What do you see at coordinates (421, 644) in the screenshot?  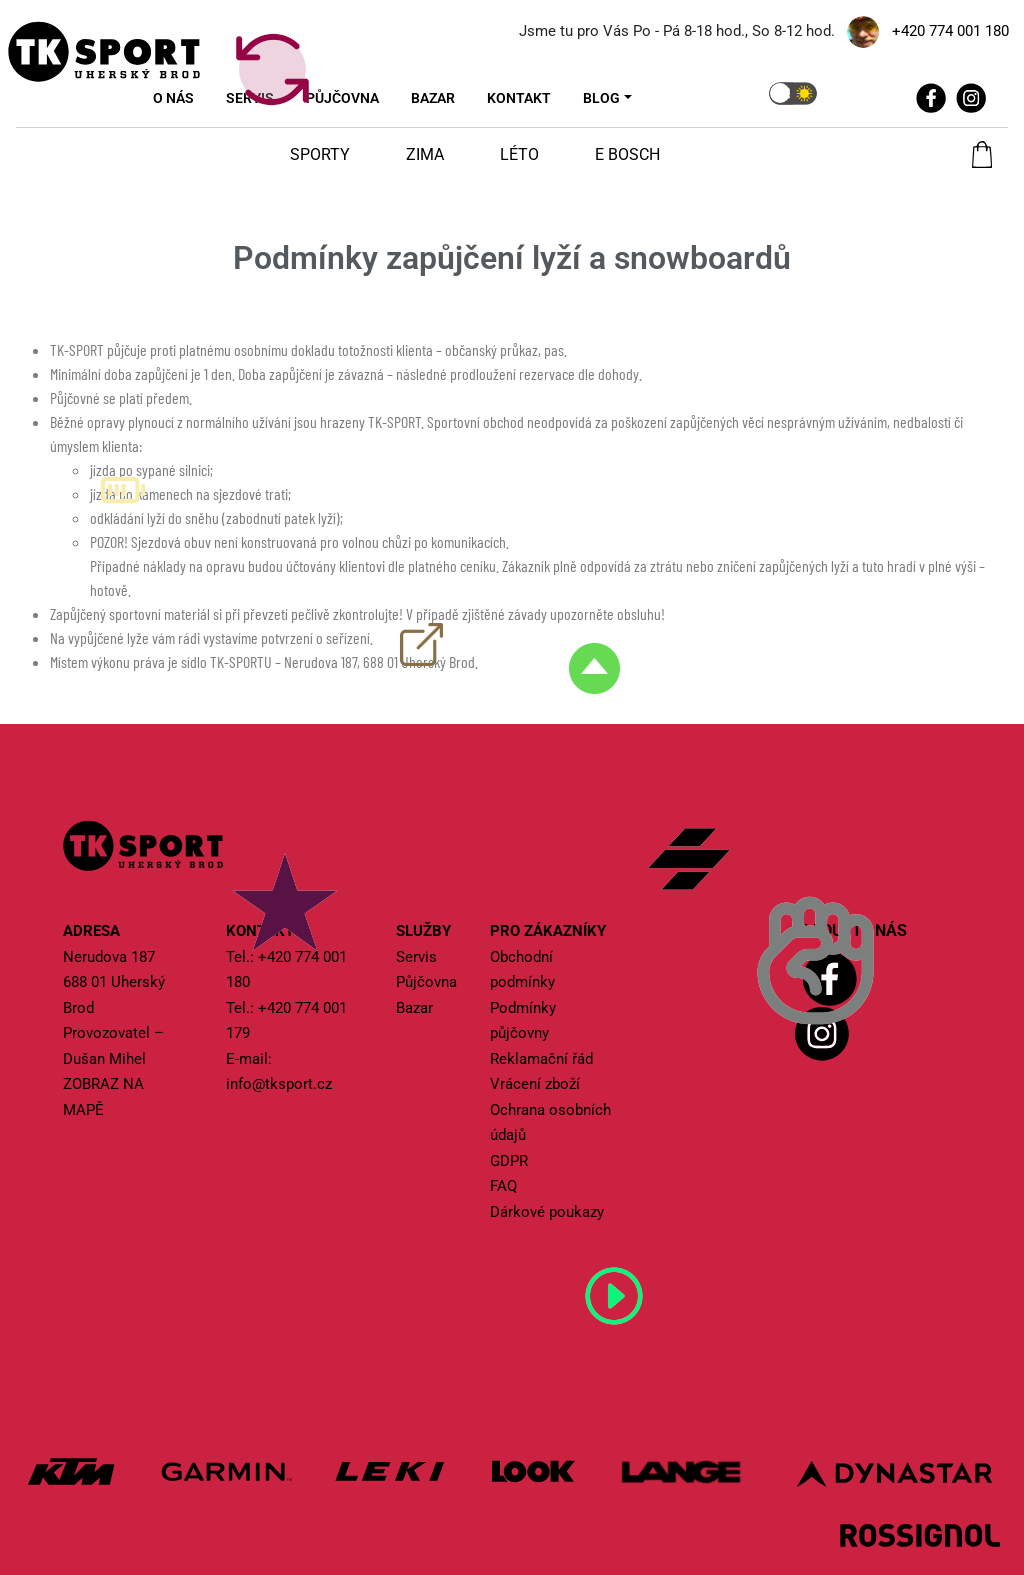 I see `open link in a new tab or window` at bounding box center [421, 644].